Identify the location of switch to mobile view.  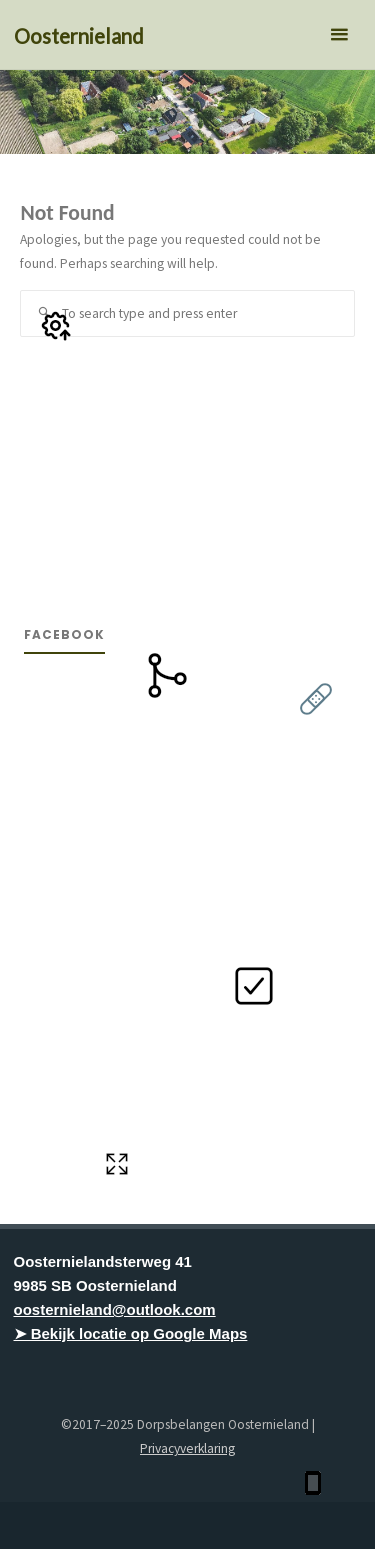
(313, 1483).